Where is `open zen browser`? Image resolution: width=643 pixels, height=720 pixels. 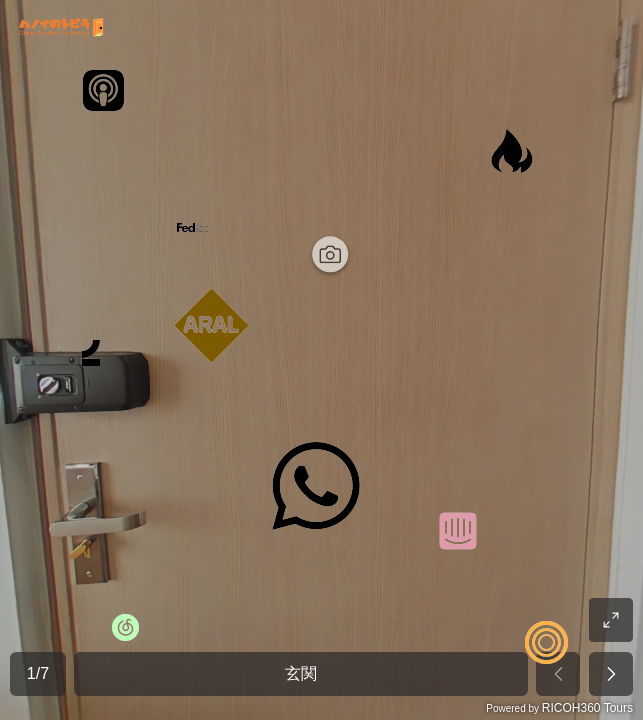
open zen browser is located at coordinates (546, 642).